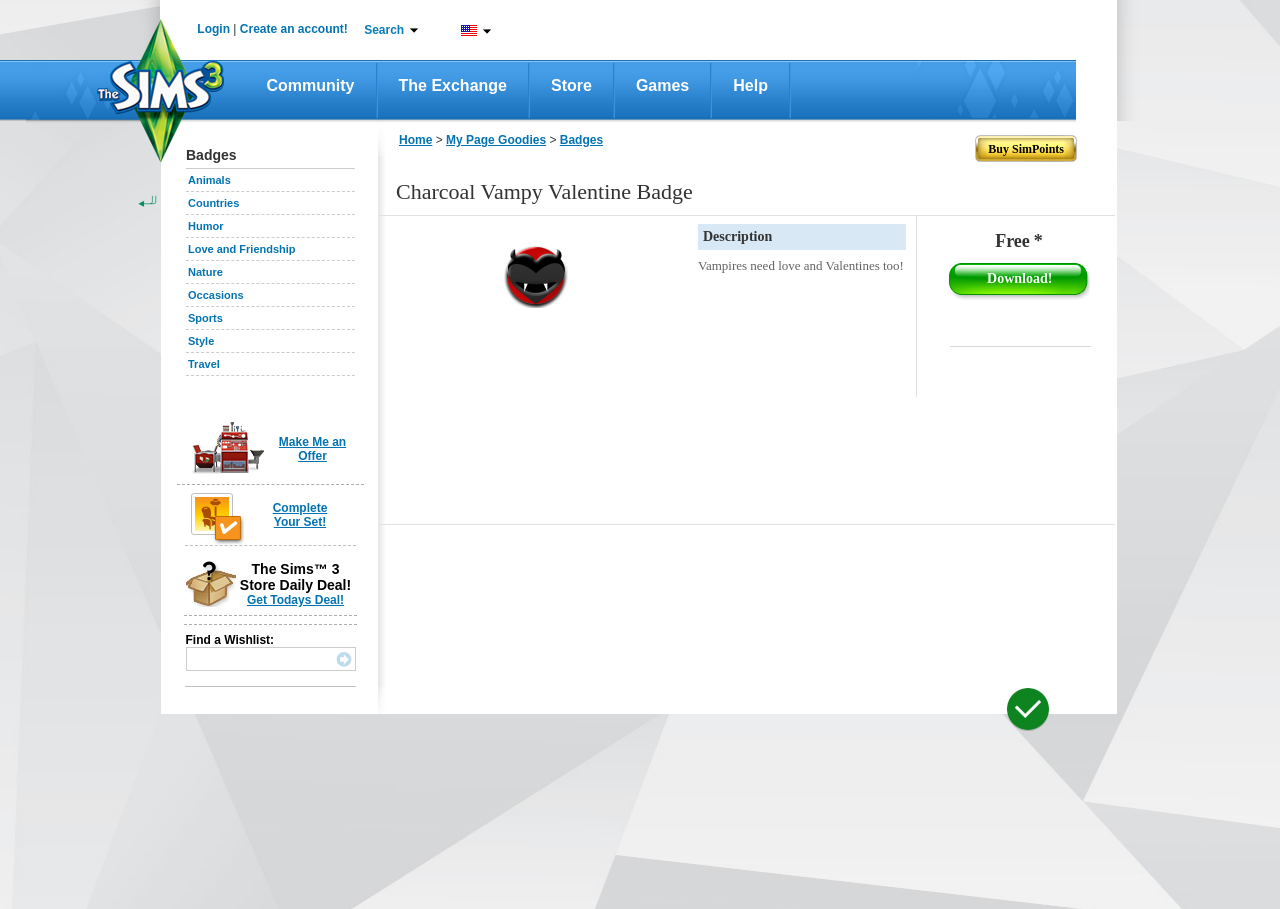  Describe the element at coordinates (1028, 709) in the screenshot. I see `indicates file has been successfully synced` at that location.